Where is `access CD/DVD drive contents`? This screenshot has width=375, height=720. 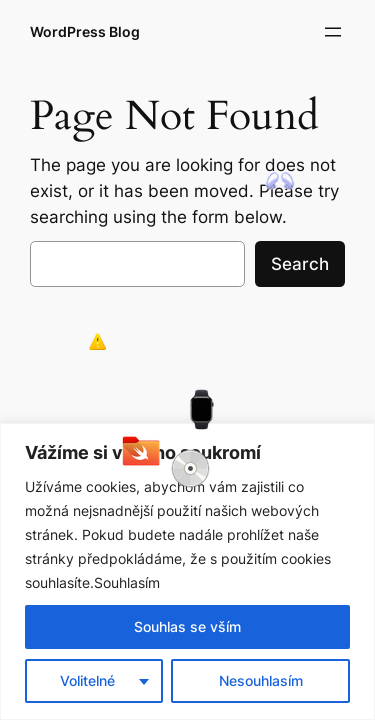
access CD/DVD drive contents is located at coordinates (190, 468).